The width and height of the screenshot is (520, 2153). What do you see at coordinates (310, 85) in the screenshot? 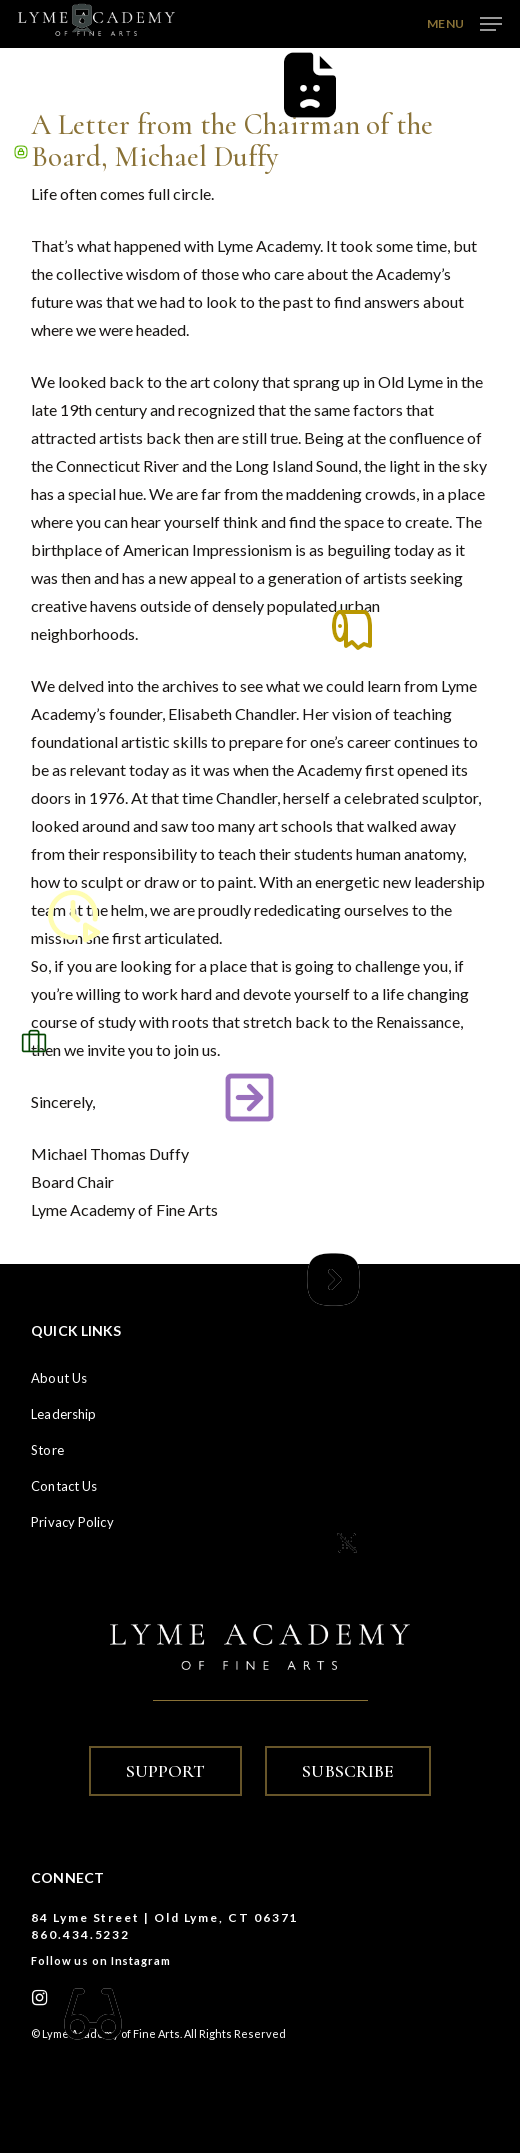
I see `indicates a file error or problem` at bounding box center [310, 85].